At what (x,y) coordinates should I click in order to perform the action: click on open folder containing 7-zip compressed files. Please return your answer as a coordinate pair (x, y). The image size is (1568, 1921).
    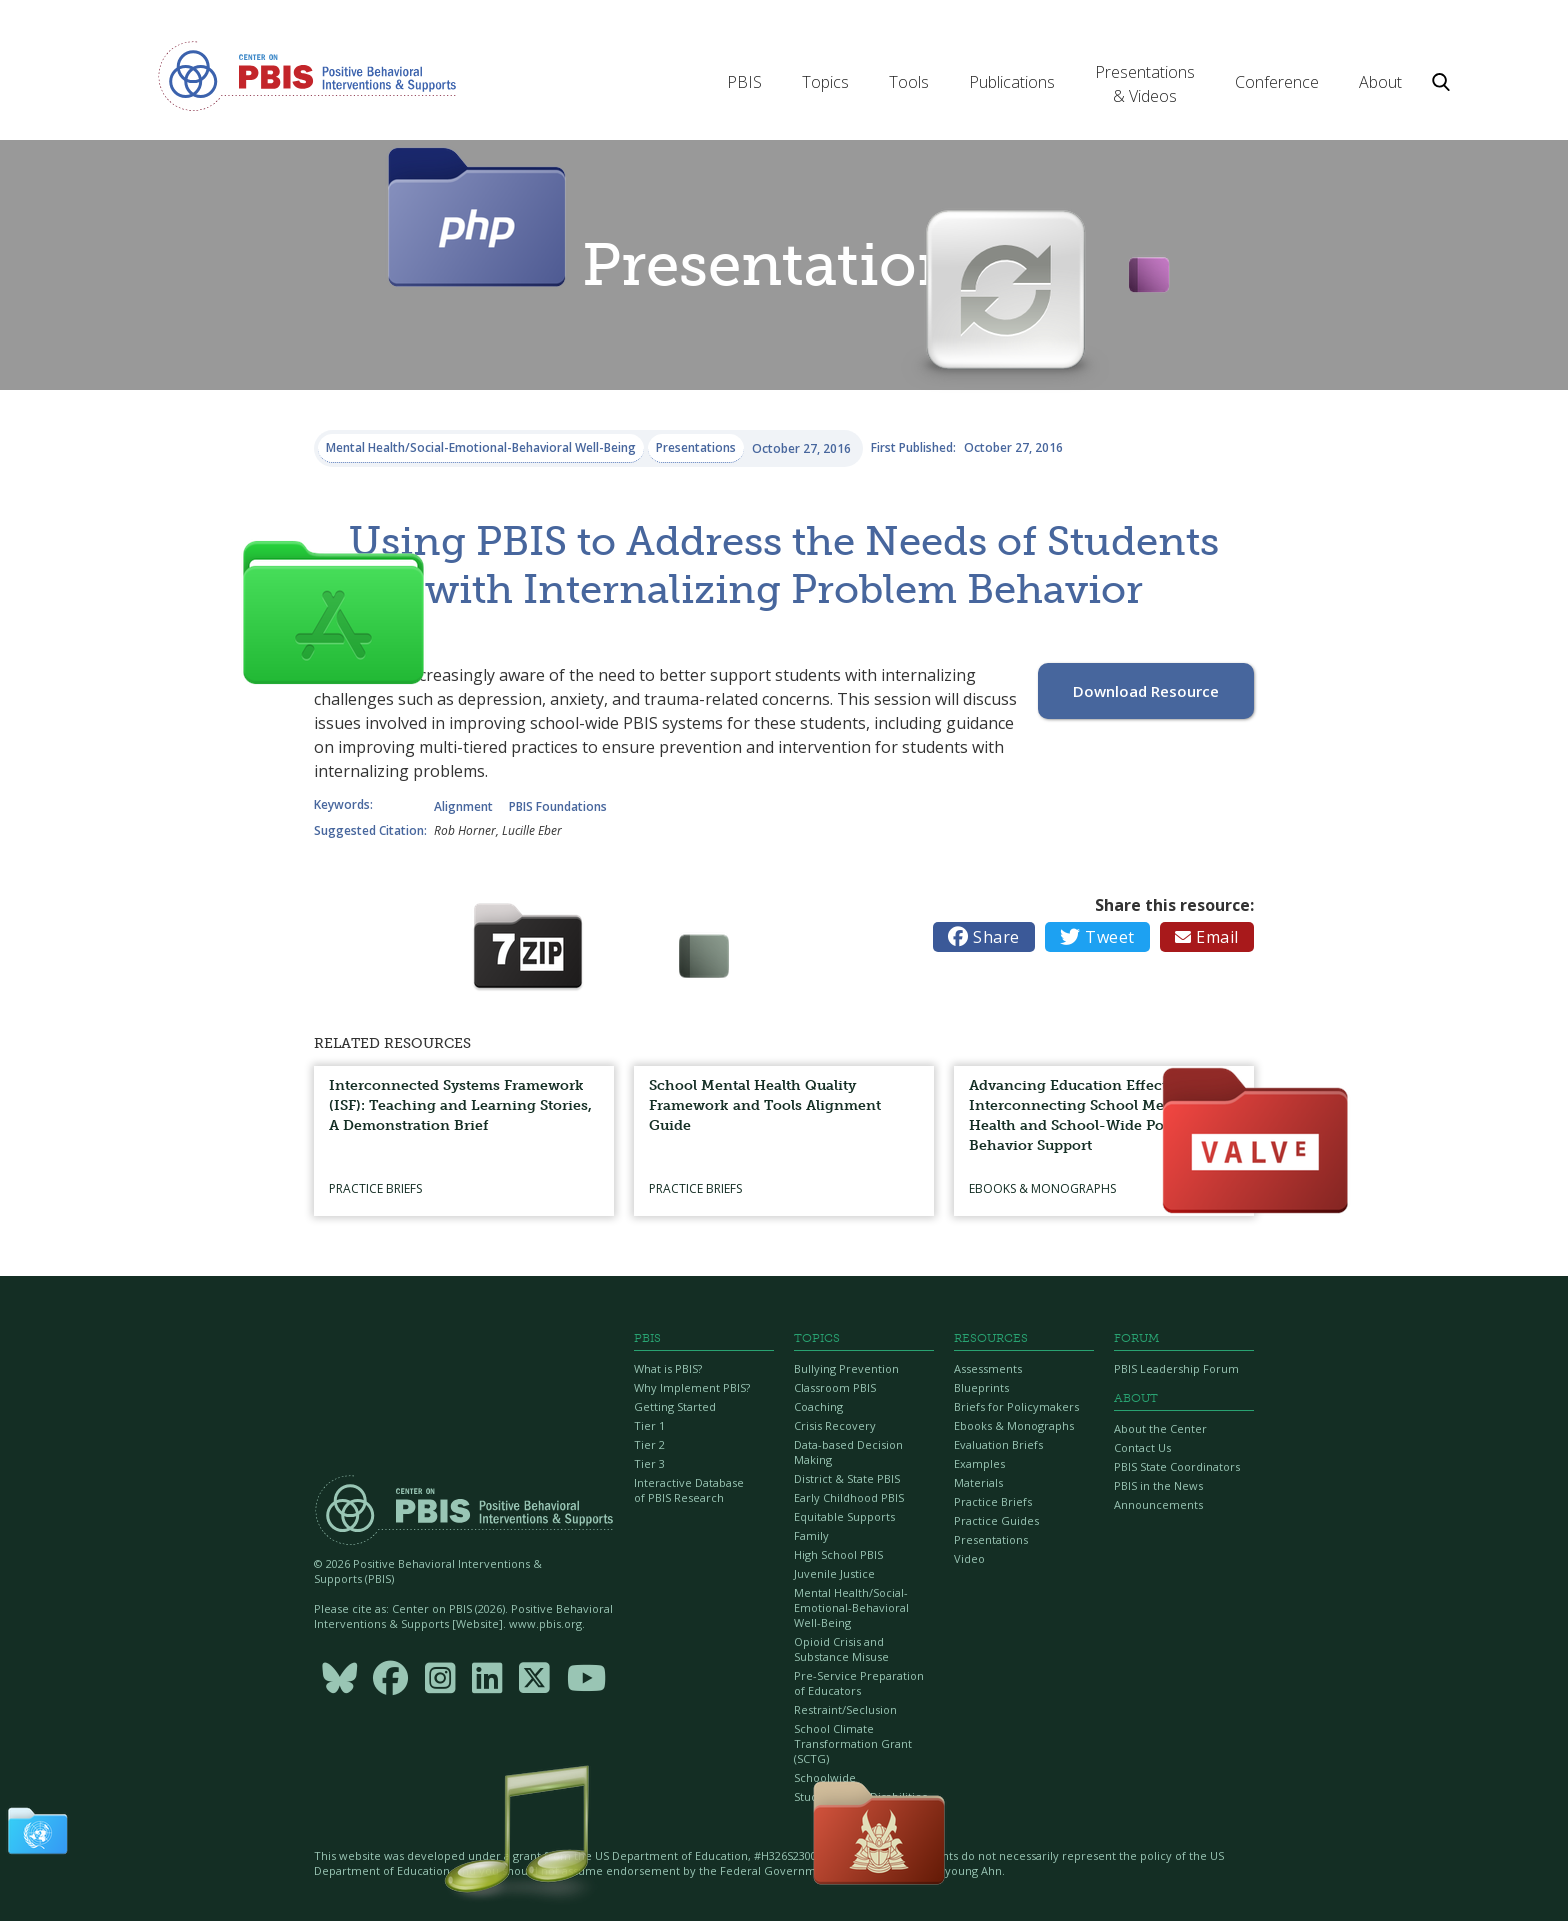
    Looking at the image, I should click on (527, 948).